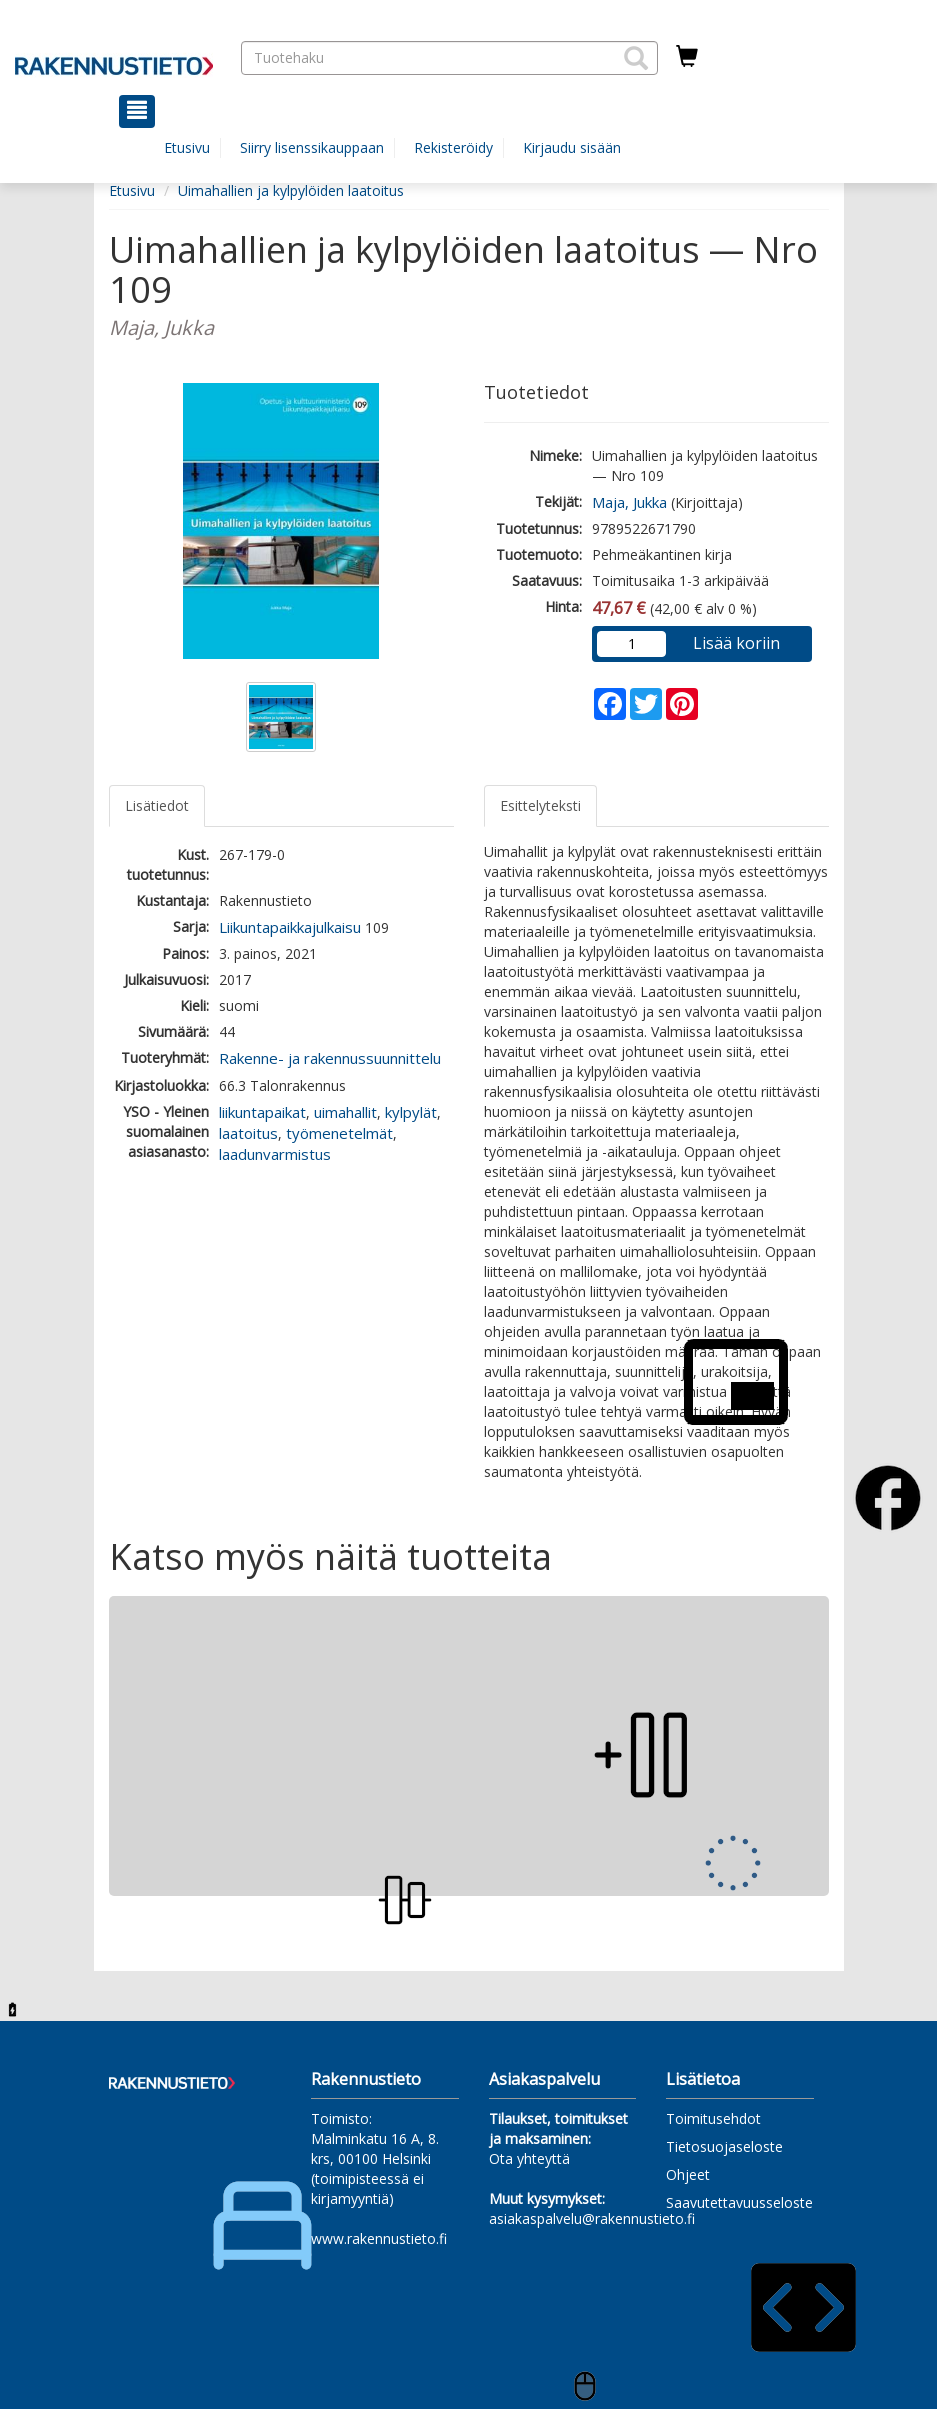 This screenshot has width=937, height=2409. I want to click on select single bed accommodation, so click(262, 2225).